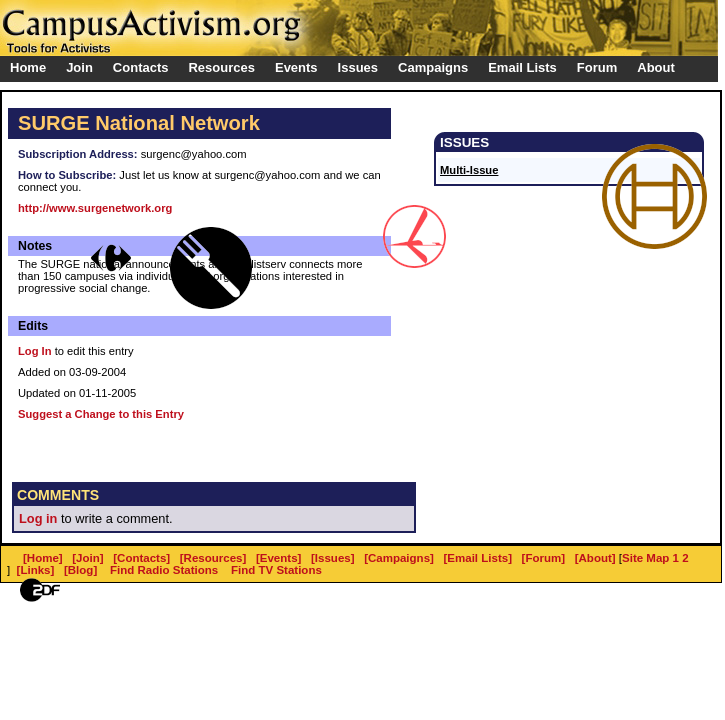 The height and width of the screenshot is (720, 725). Describe the element at coordinates (40, 590) in the screenshot. I see `ZDF German television network logo` at that location.